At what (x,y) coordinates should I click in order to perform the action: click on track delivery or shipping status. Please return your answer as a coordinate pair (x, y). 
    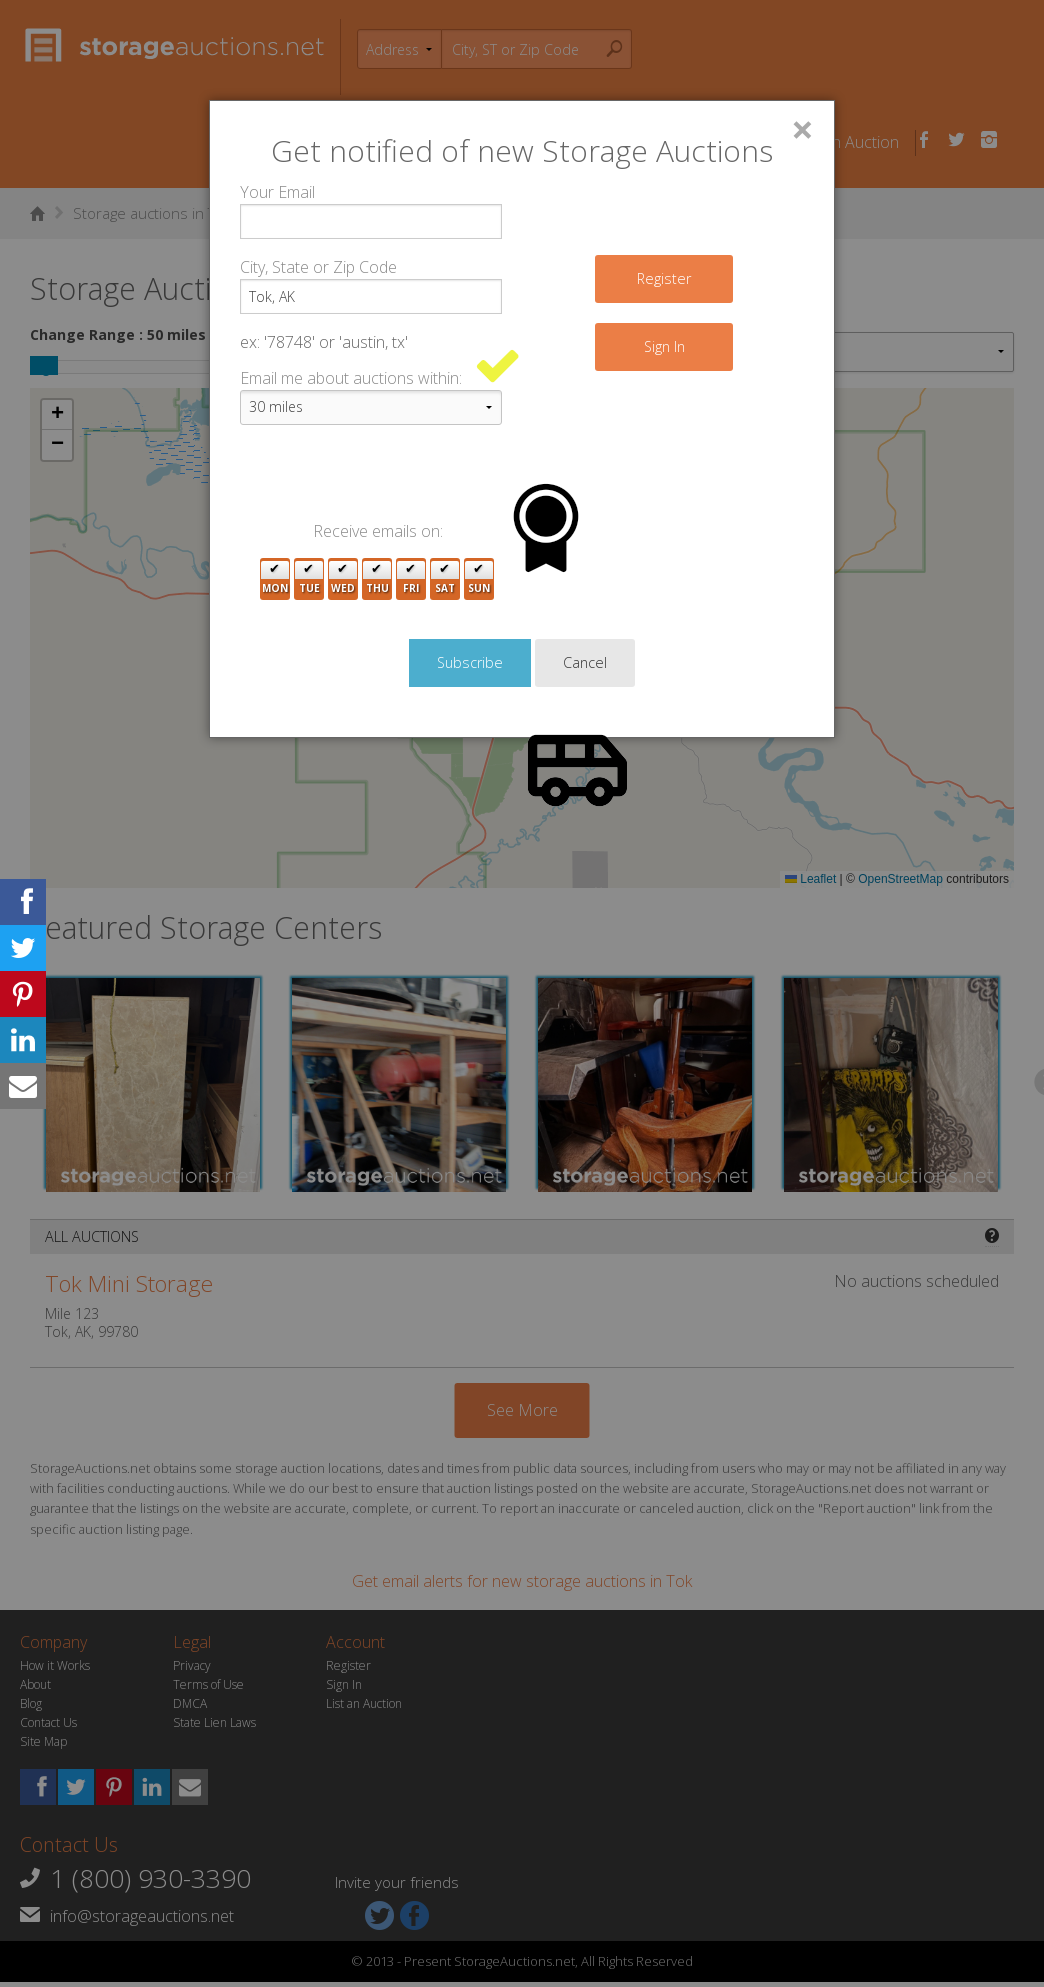
    Looking at the image, I should click on (575, 769).